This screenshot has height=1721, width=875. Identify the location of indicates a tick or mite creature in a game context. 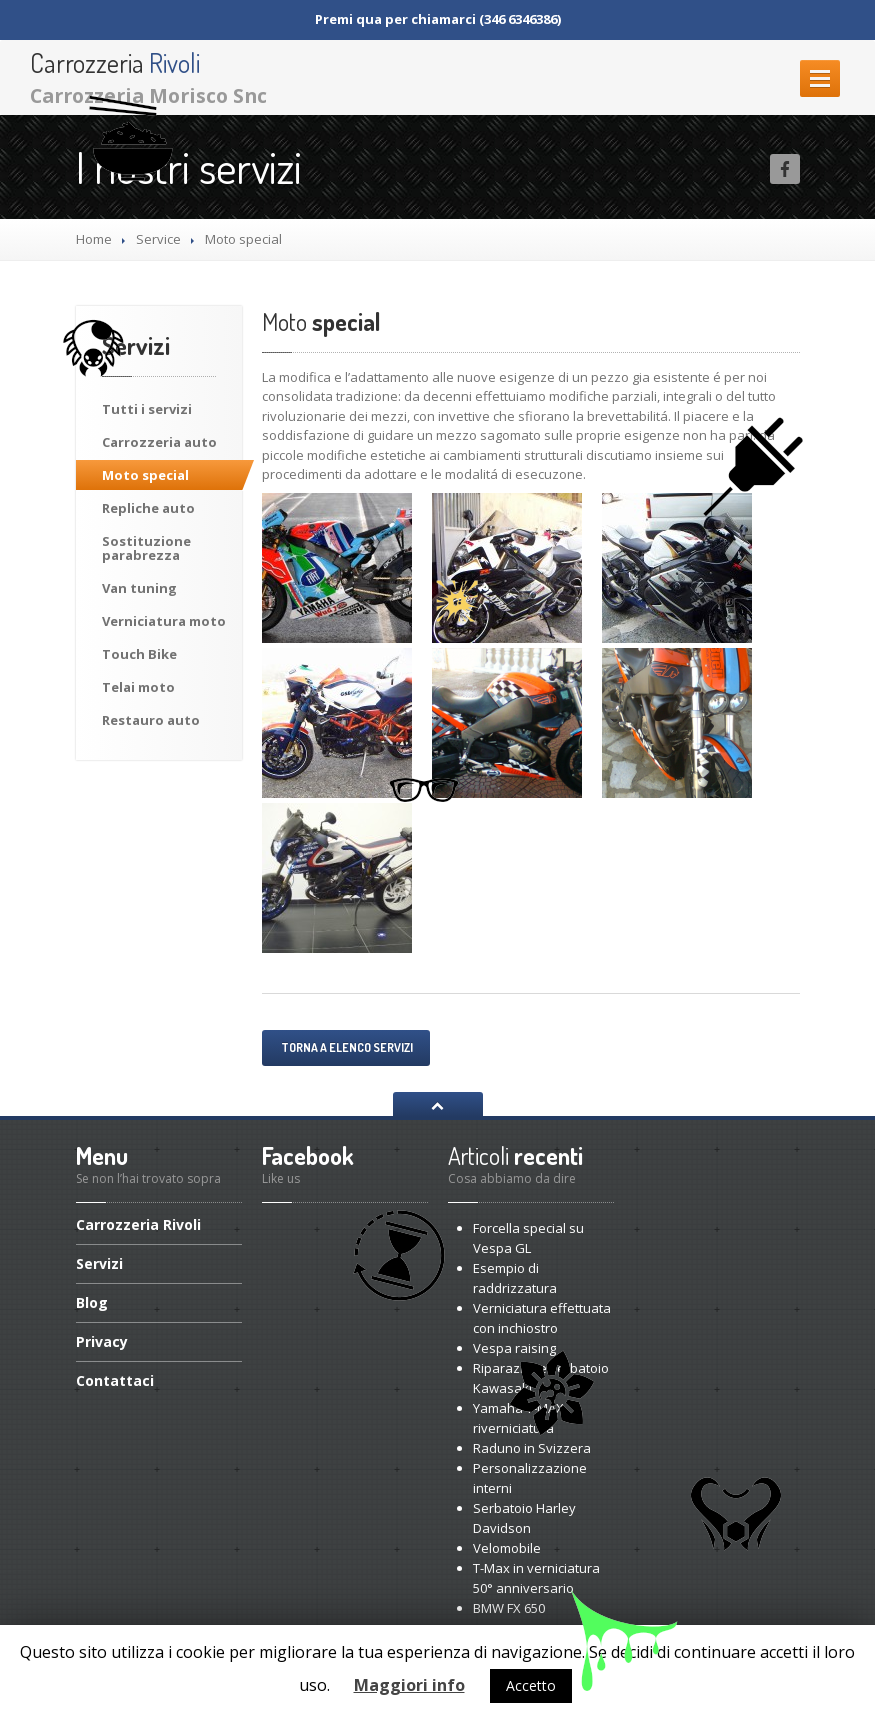
(92, 348).